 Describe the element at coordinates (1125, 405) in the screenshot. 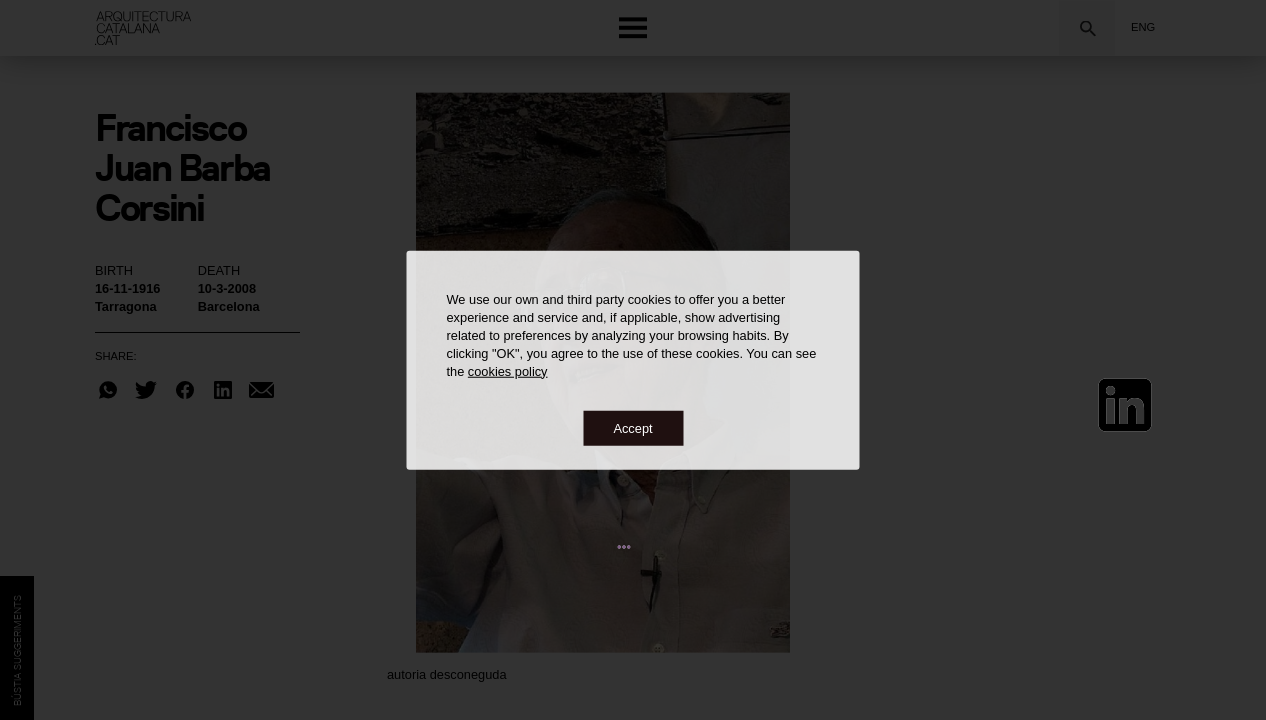

I see `open linkedin profile` at that location.